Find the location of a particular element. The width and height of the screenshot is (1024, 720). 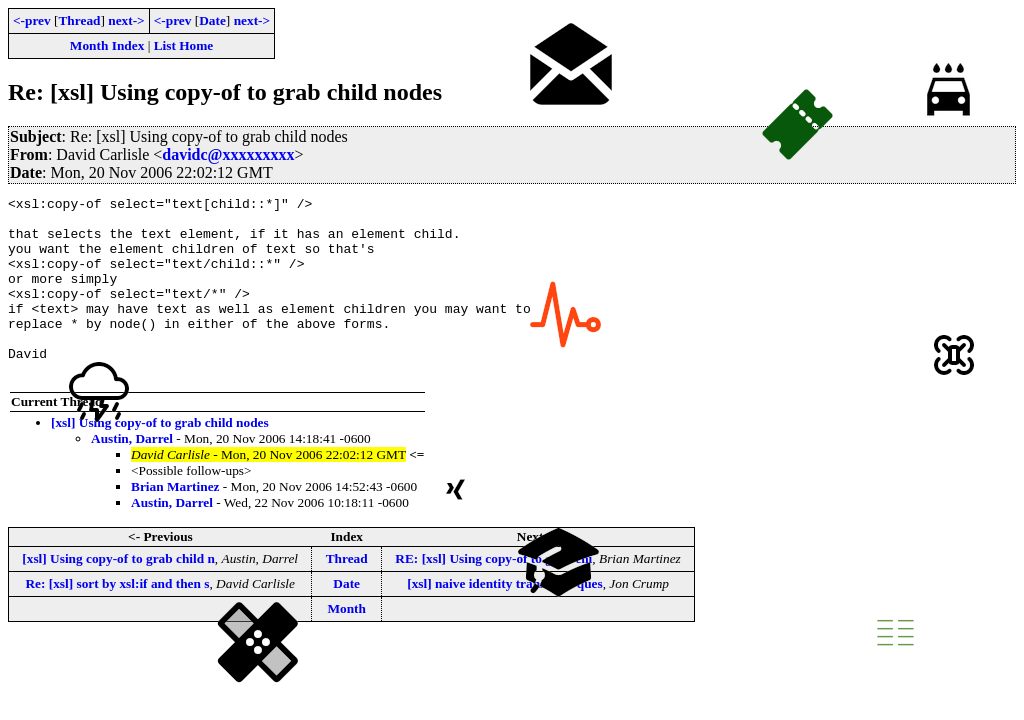

visit xing professional network profile is located at coordinates (455, 489).